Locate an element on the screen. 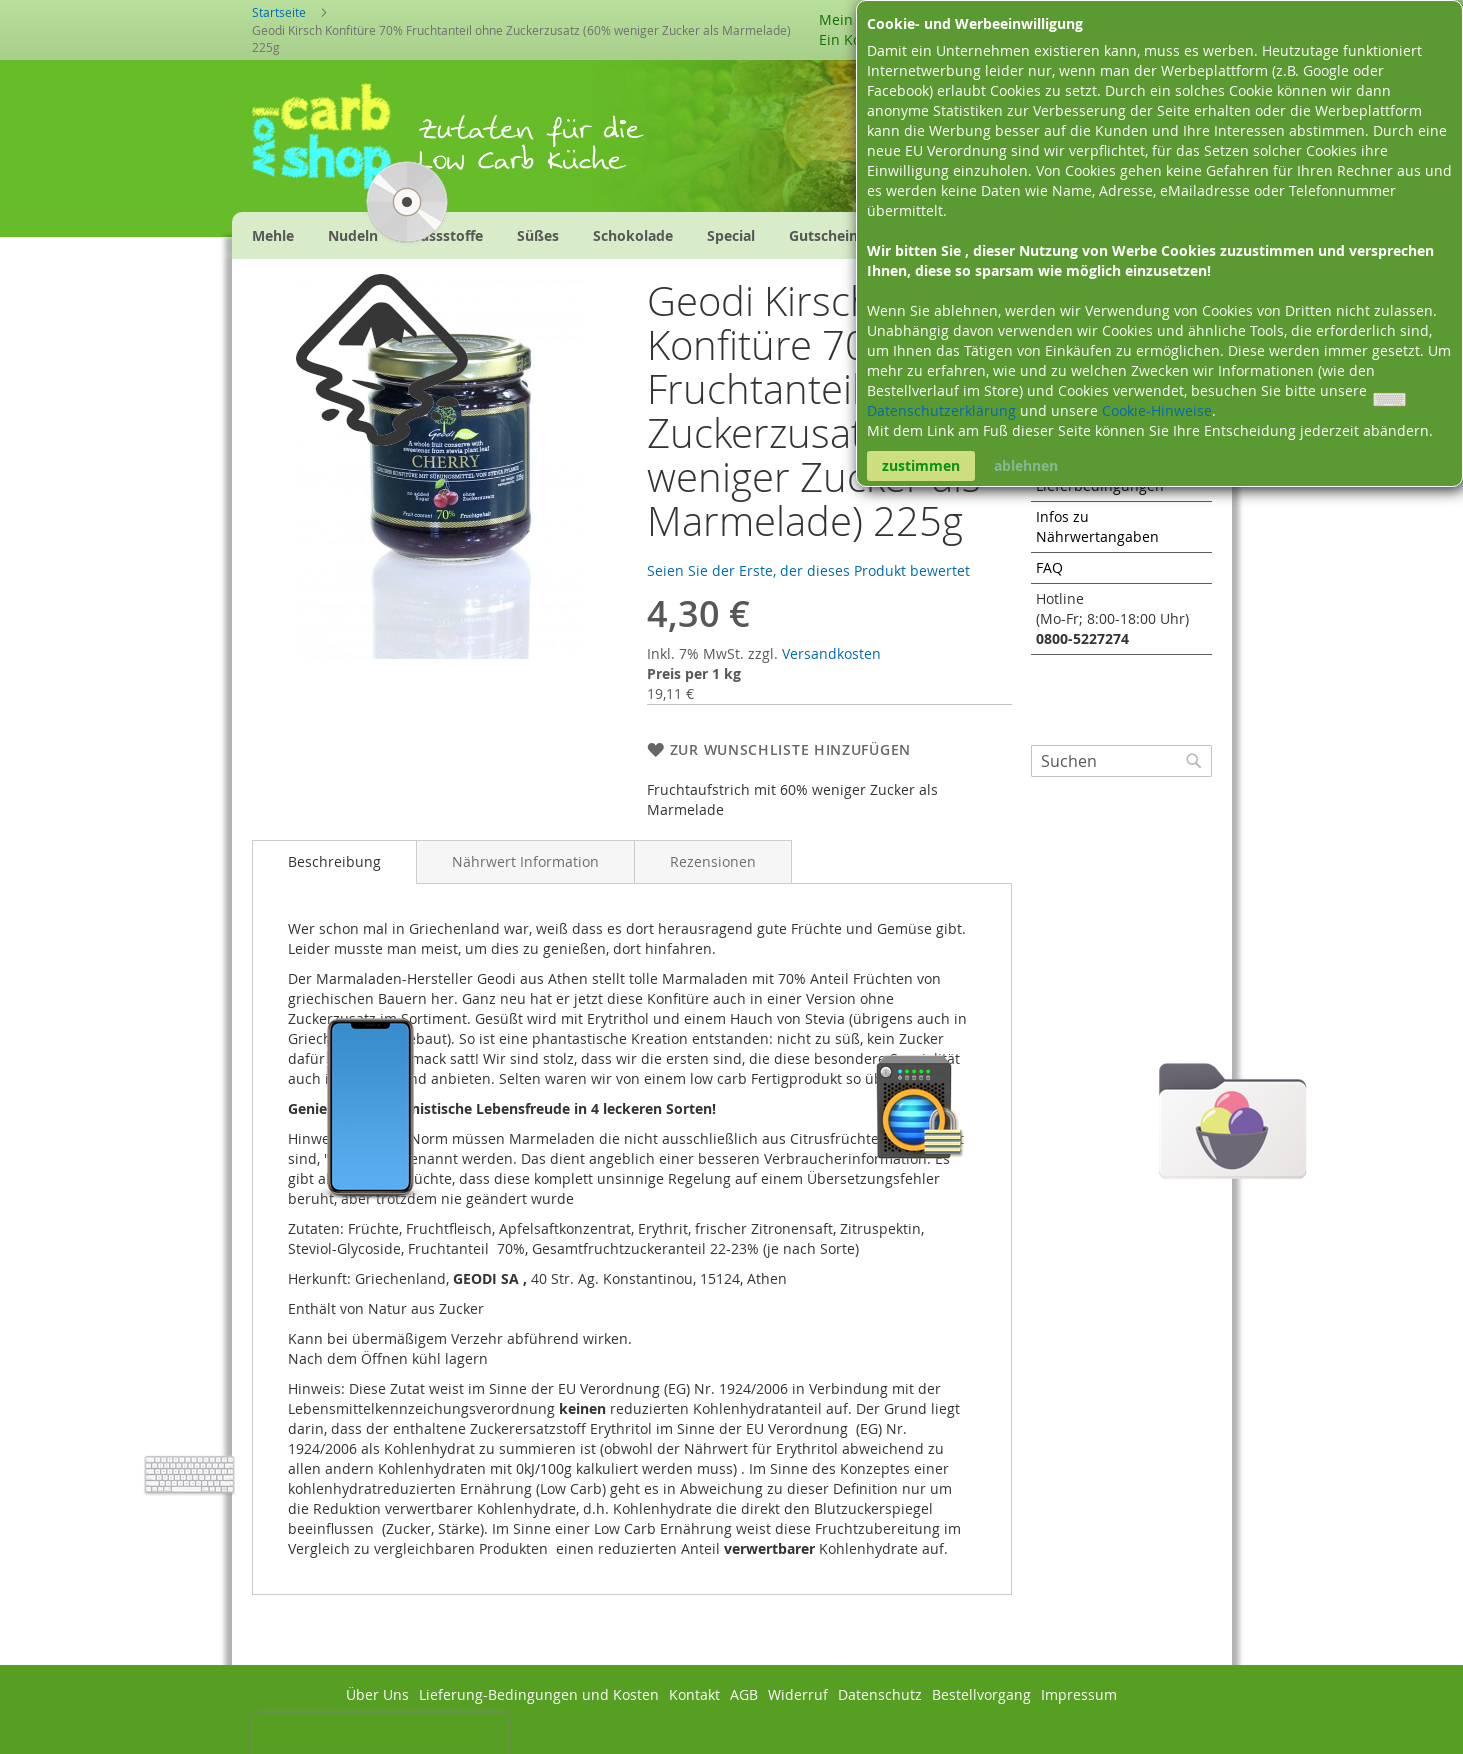 This screenshot has width=1463, height=1754. iPhone XS Max device icon is located at coordinates (370, 1109).